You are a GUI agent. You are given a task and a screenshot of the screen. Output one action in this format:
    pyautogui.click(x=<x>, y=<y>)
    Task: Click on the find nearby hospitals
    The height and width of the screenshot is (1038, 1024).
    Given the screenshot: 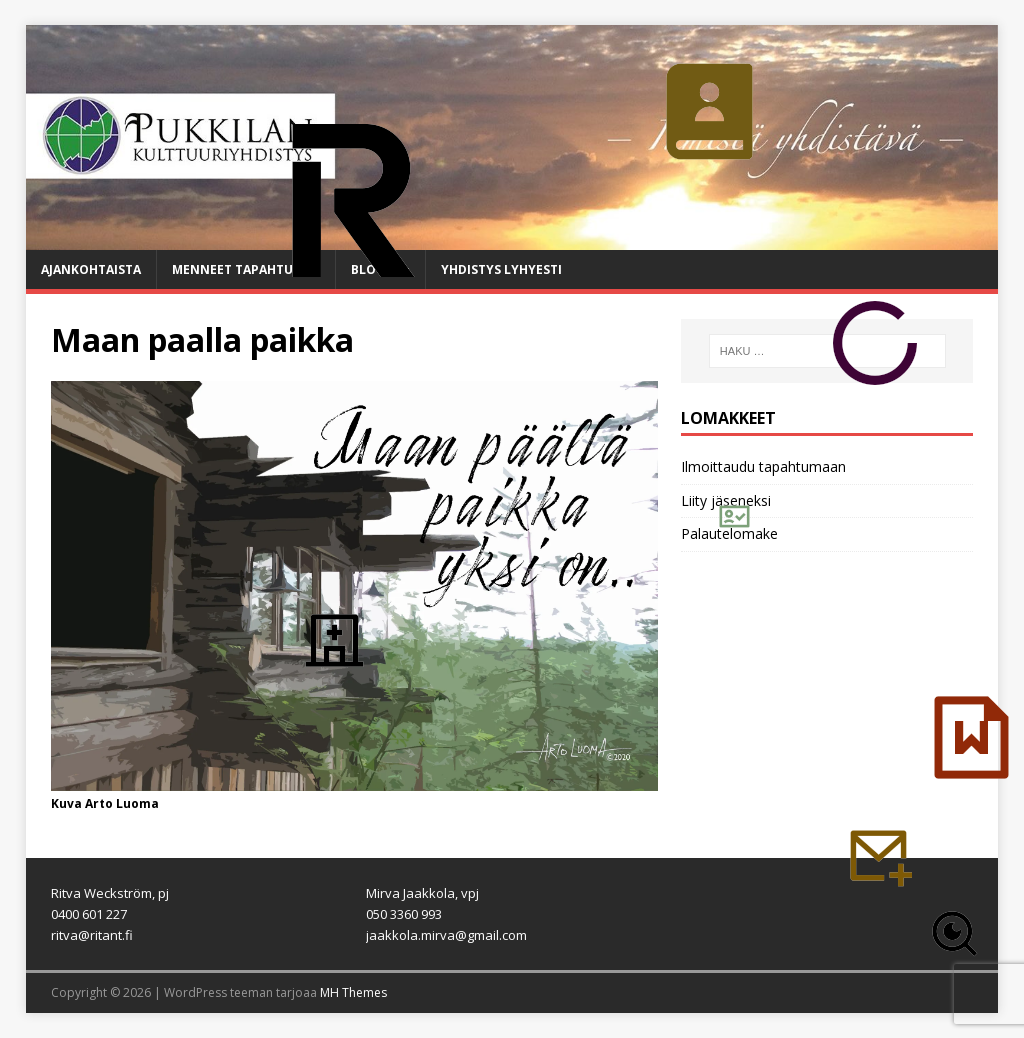 What is the action you would take?
    pyautogui.click(x=334, y=640)
    